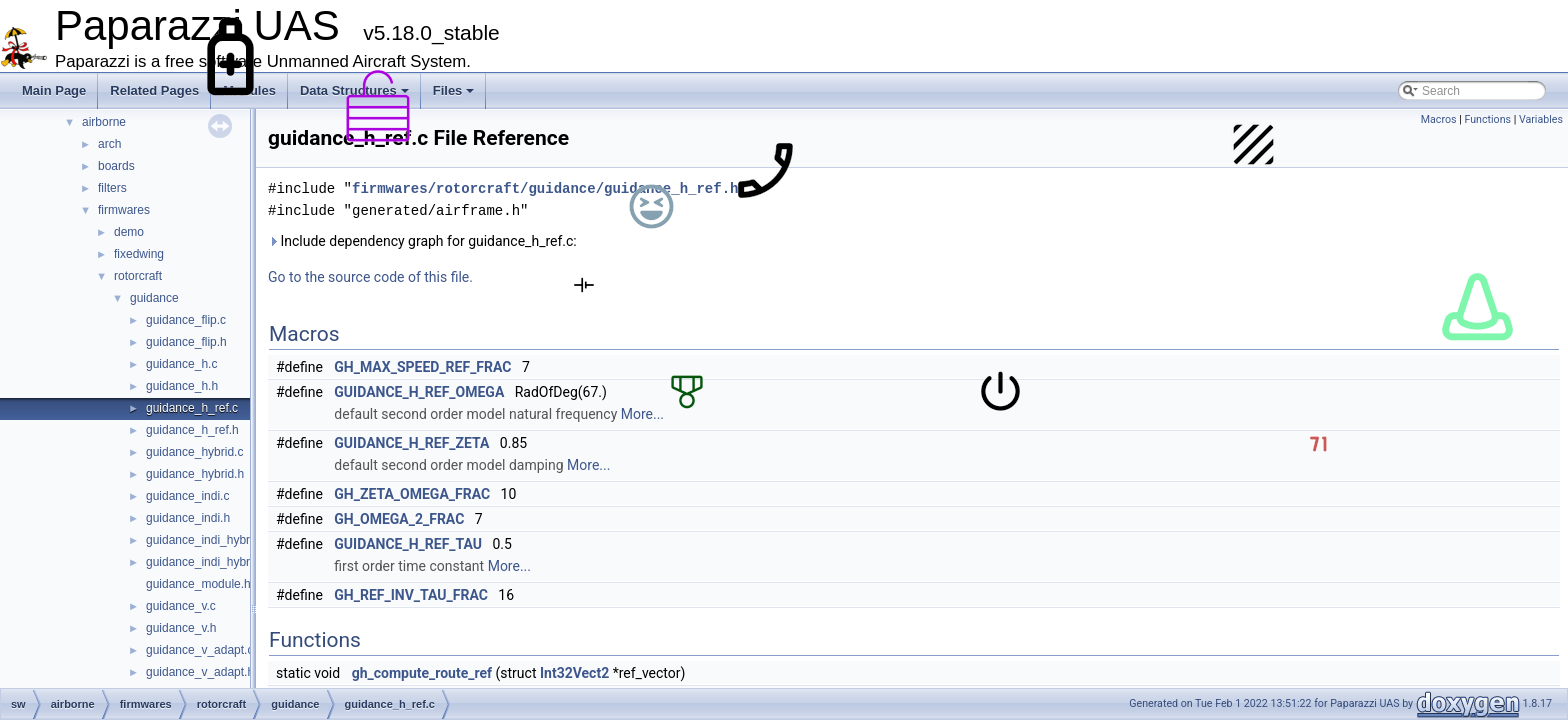 Image resolution: width=1568 pixels, height=720 pixels. What do you see at coordinates (1319, 444) in the screenshot?
I see `indicates item number 71 in a list or sequence` at bounding box center [1319, 444].